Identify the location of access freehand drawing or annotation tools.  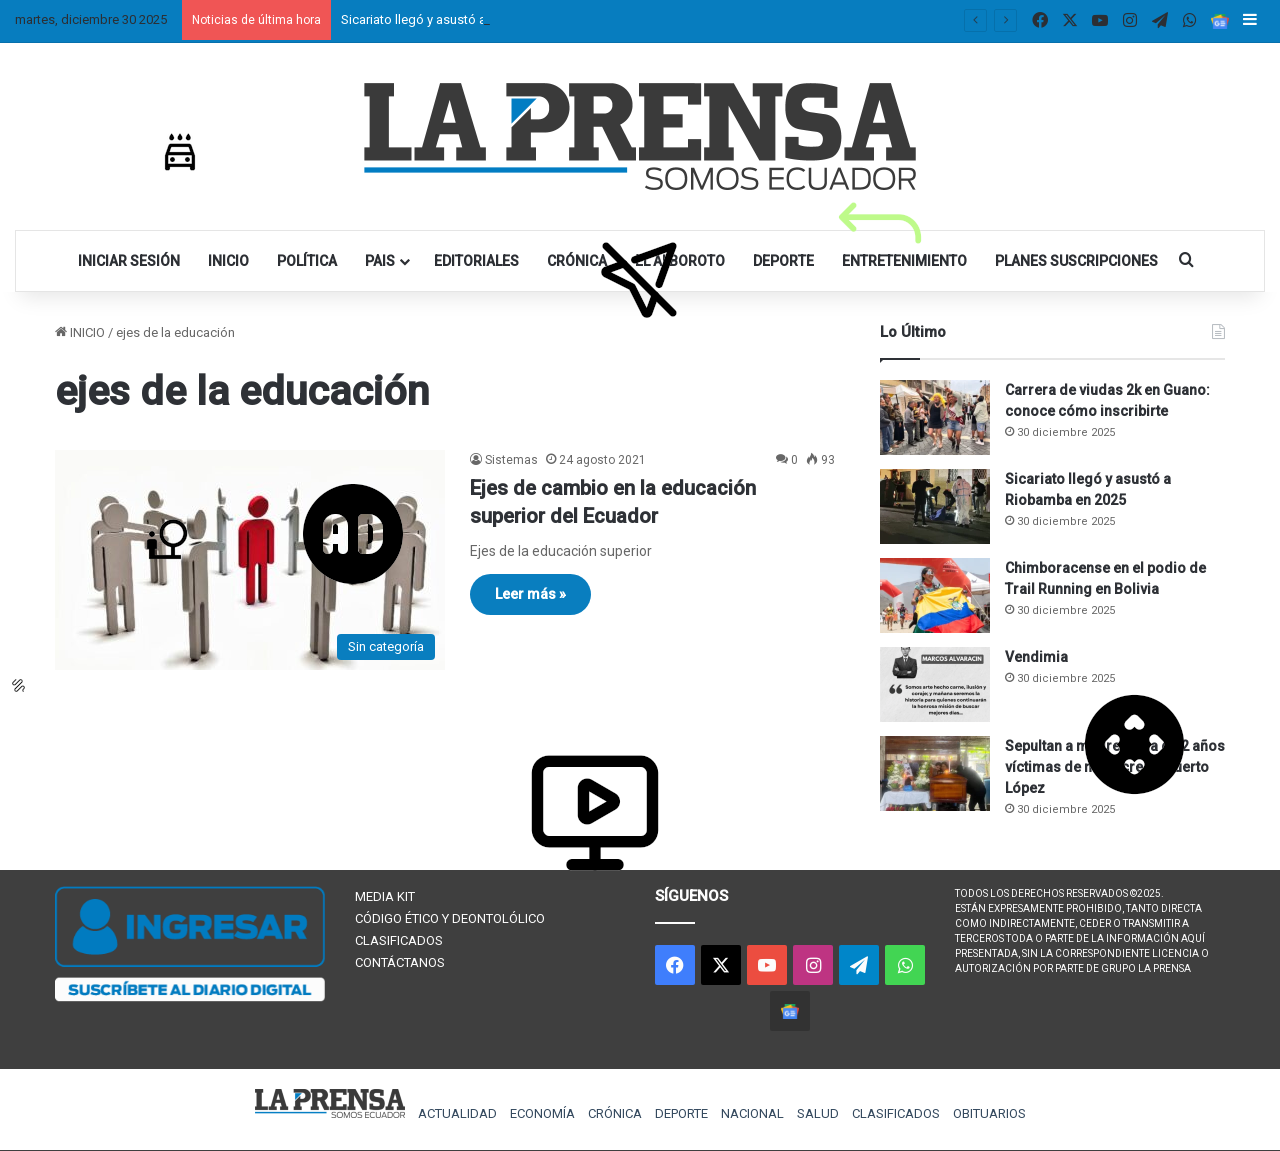
(18, 685).